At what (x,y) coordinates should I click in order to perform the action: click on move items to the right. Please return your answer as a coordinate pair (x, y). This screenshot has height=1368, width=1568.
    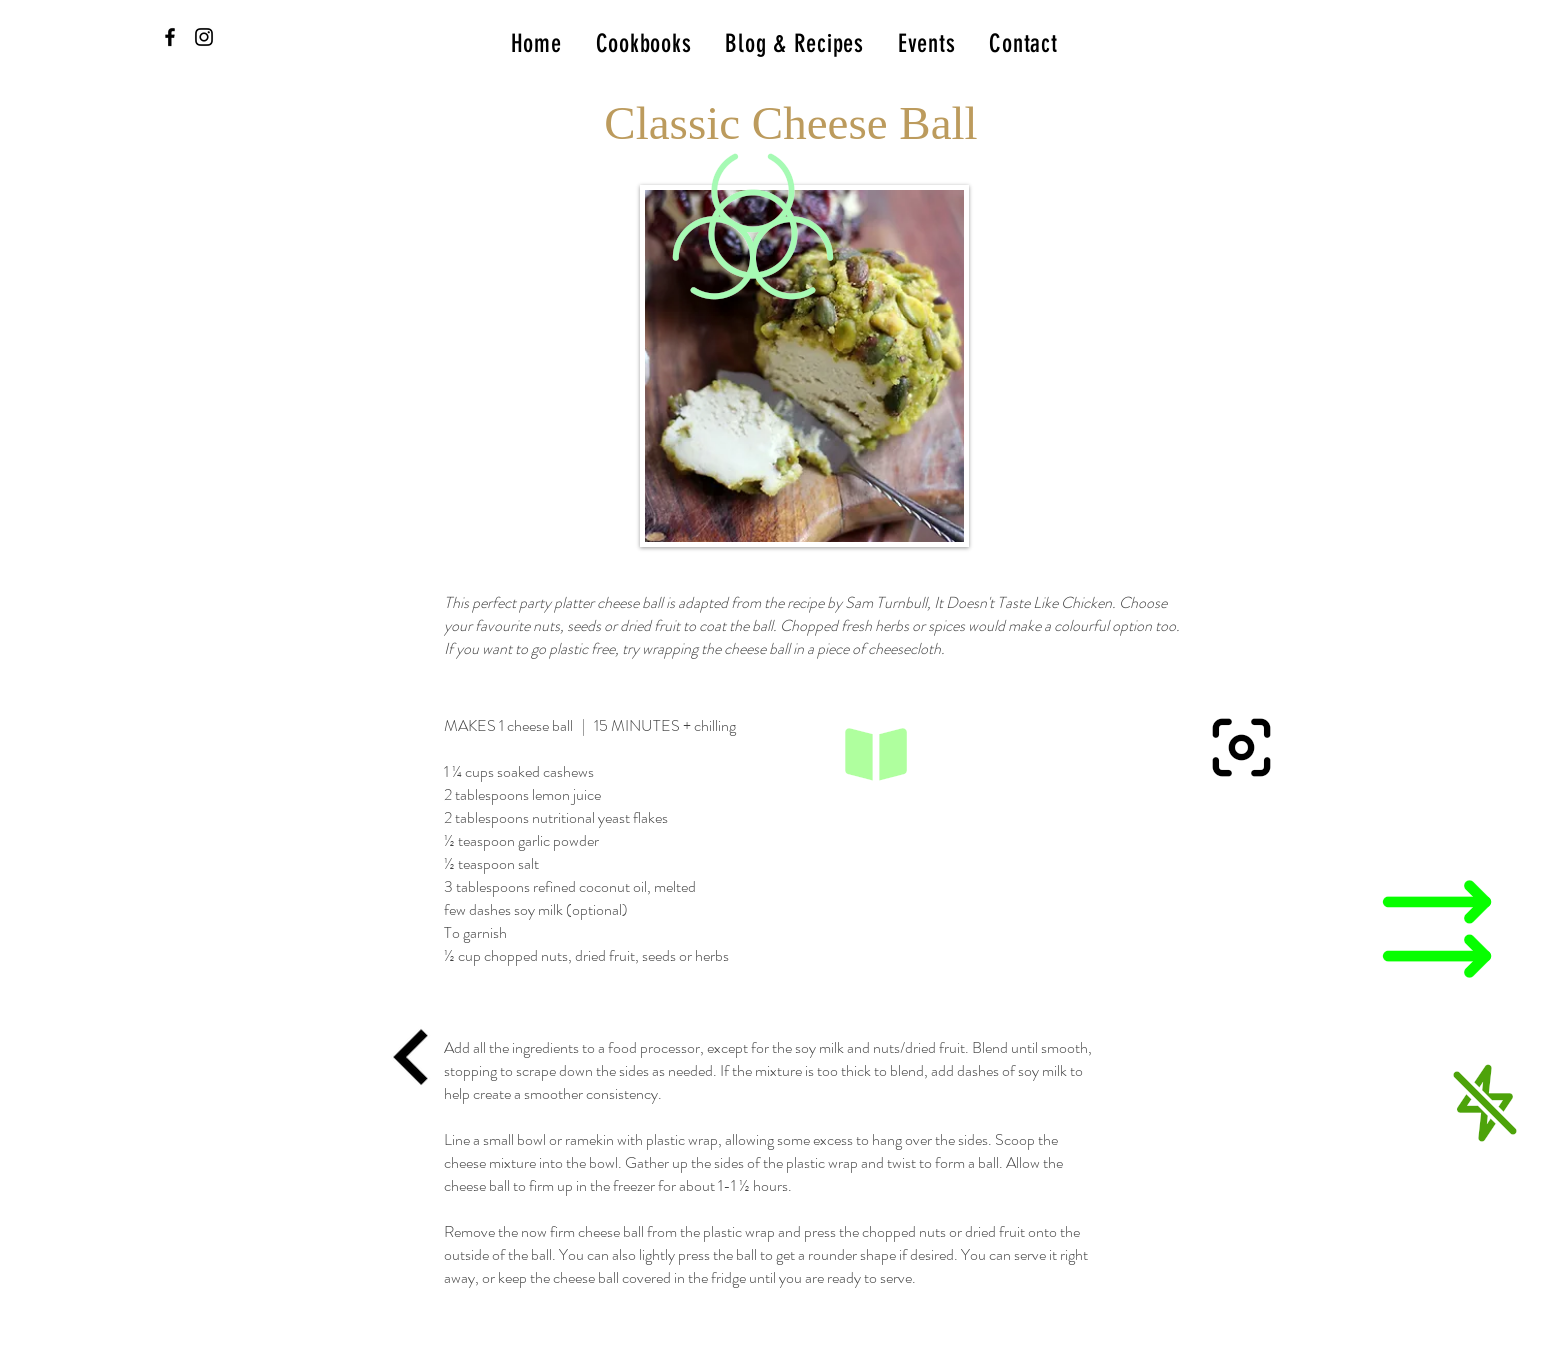
    Looking at the image, I should click on (1437, 929).